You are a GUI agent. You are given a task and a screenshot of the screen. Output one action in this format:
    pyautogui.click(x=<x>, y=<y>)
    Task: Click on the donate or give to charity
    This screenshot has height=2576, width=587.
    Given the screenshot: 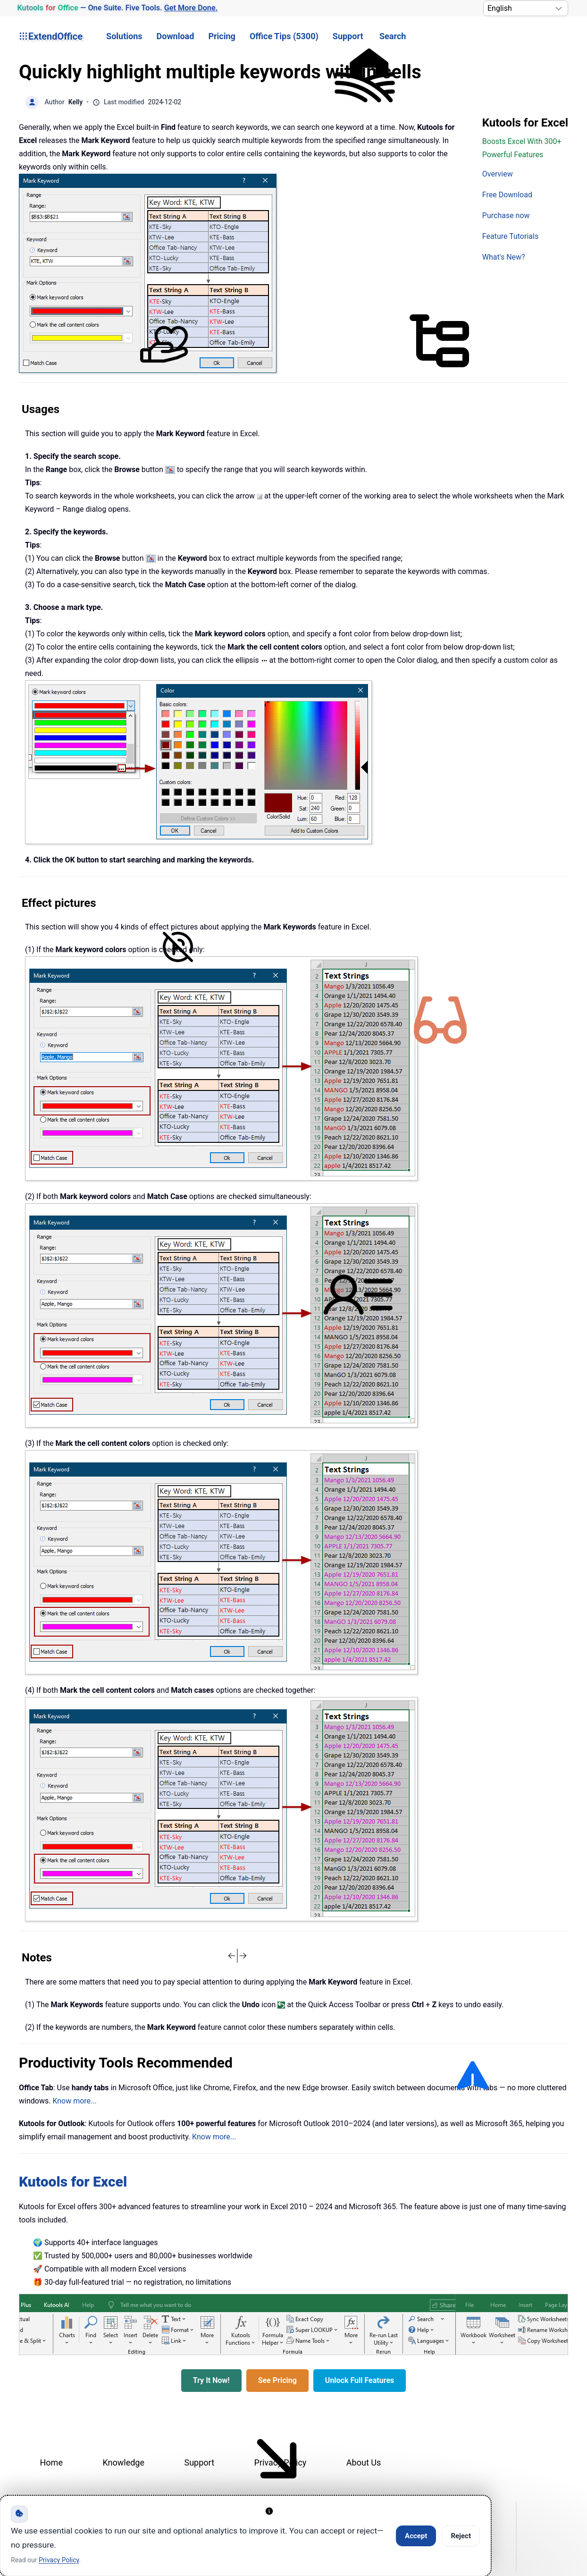 What is the action you would take?
    pyautogui.click(x=166, y=345)
    